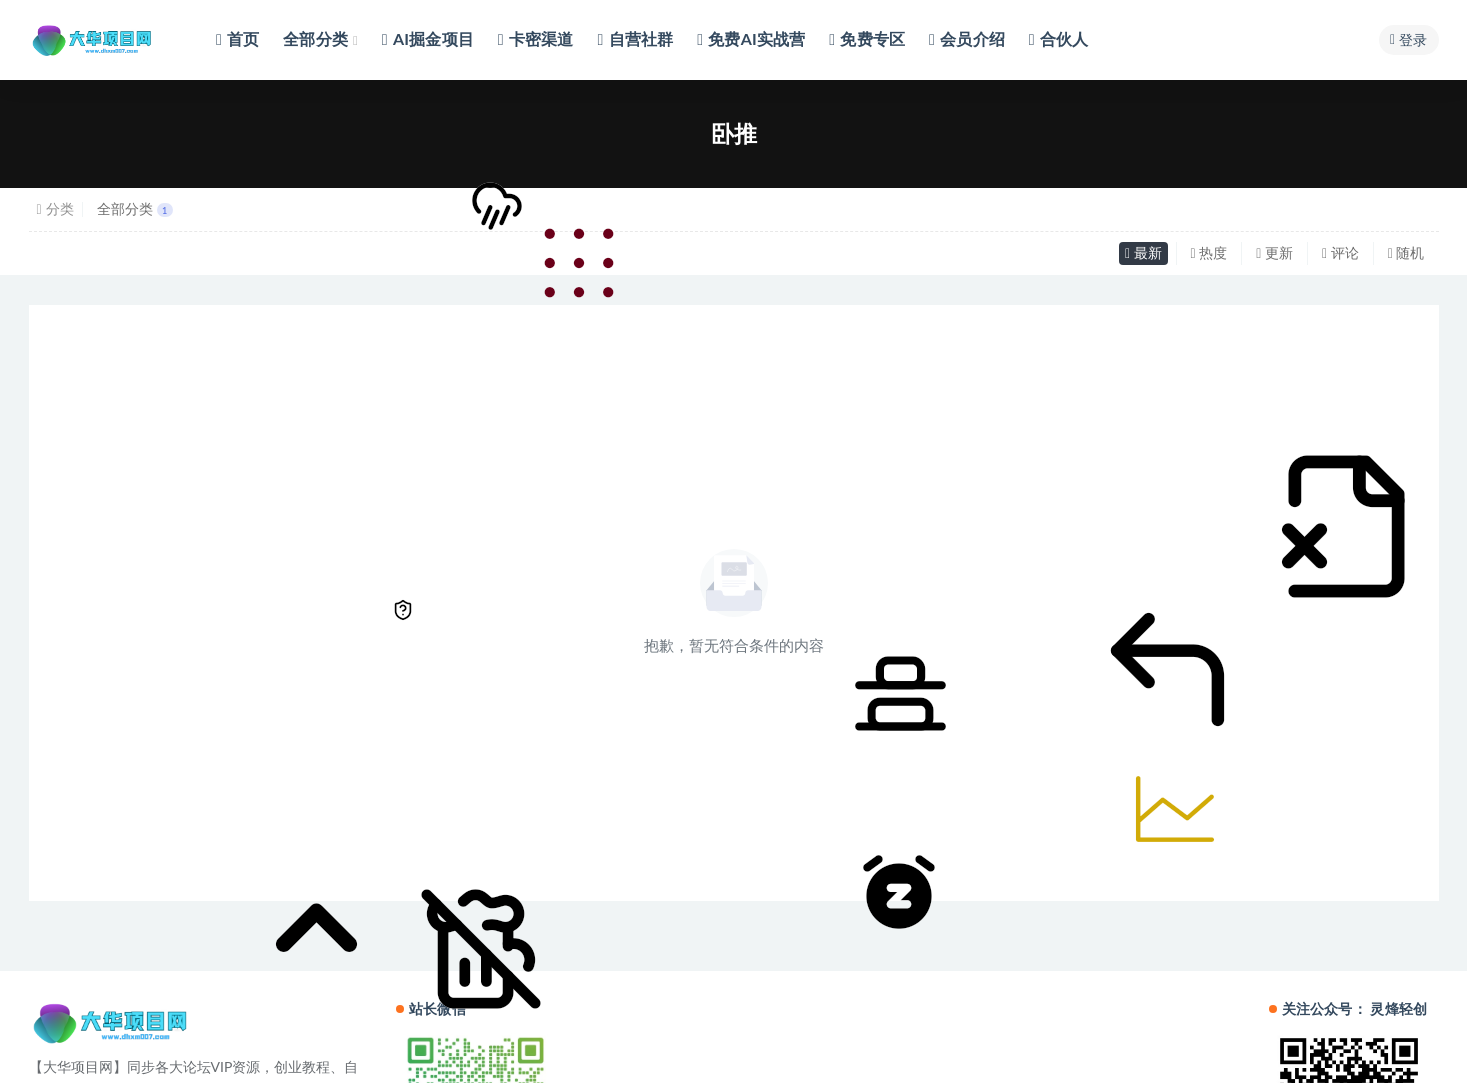 The image size is (1467, 1083). I want to click on open app drawer or launcher, so click(579, 263).